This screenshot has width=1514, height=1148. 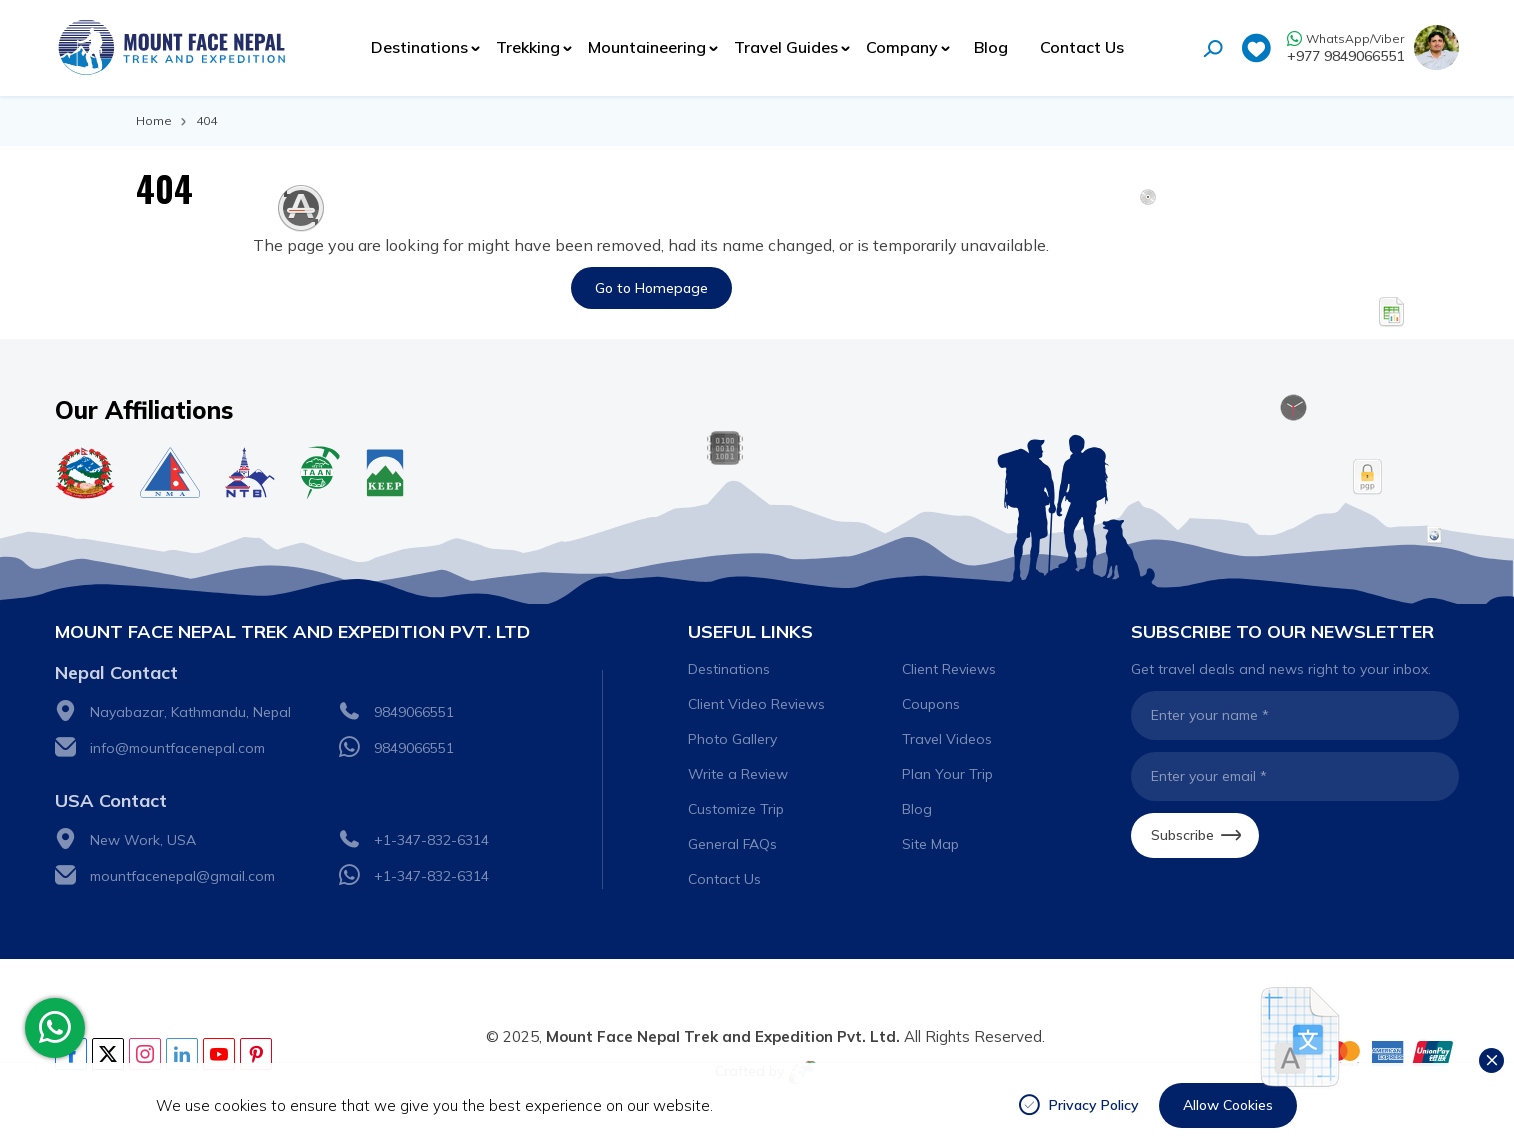 I want to click on open the clocks application, so click(x=1293, y=407).